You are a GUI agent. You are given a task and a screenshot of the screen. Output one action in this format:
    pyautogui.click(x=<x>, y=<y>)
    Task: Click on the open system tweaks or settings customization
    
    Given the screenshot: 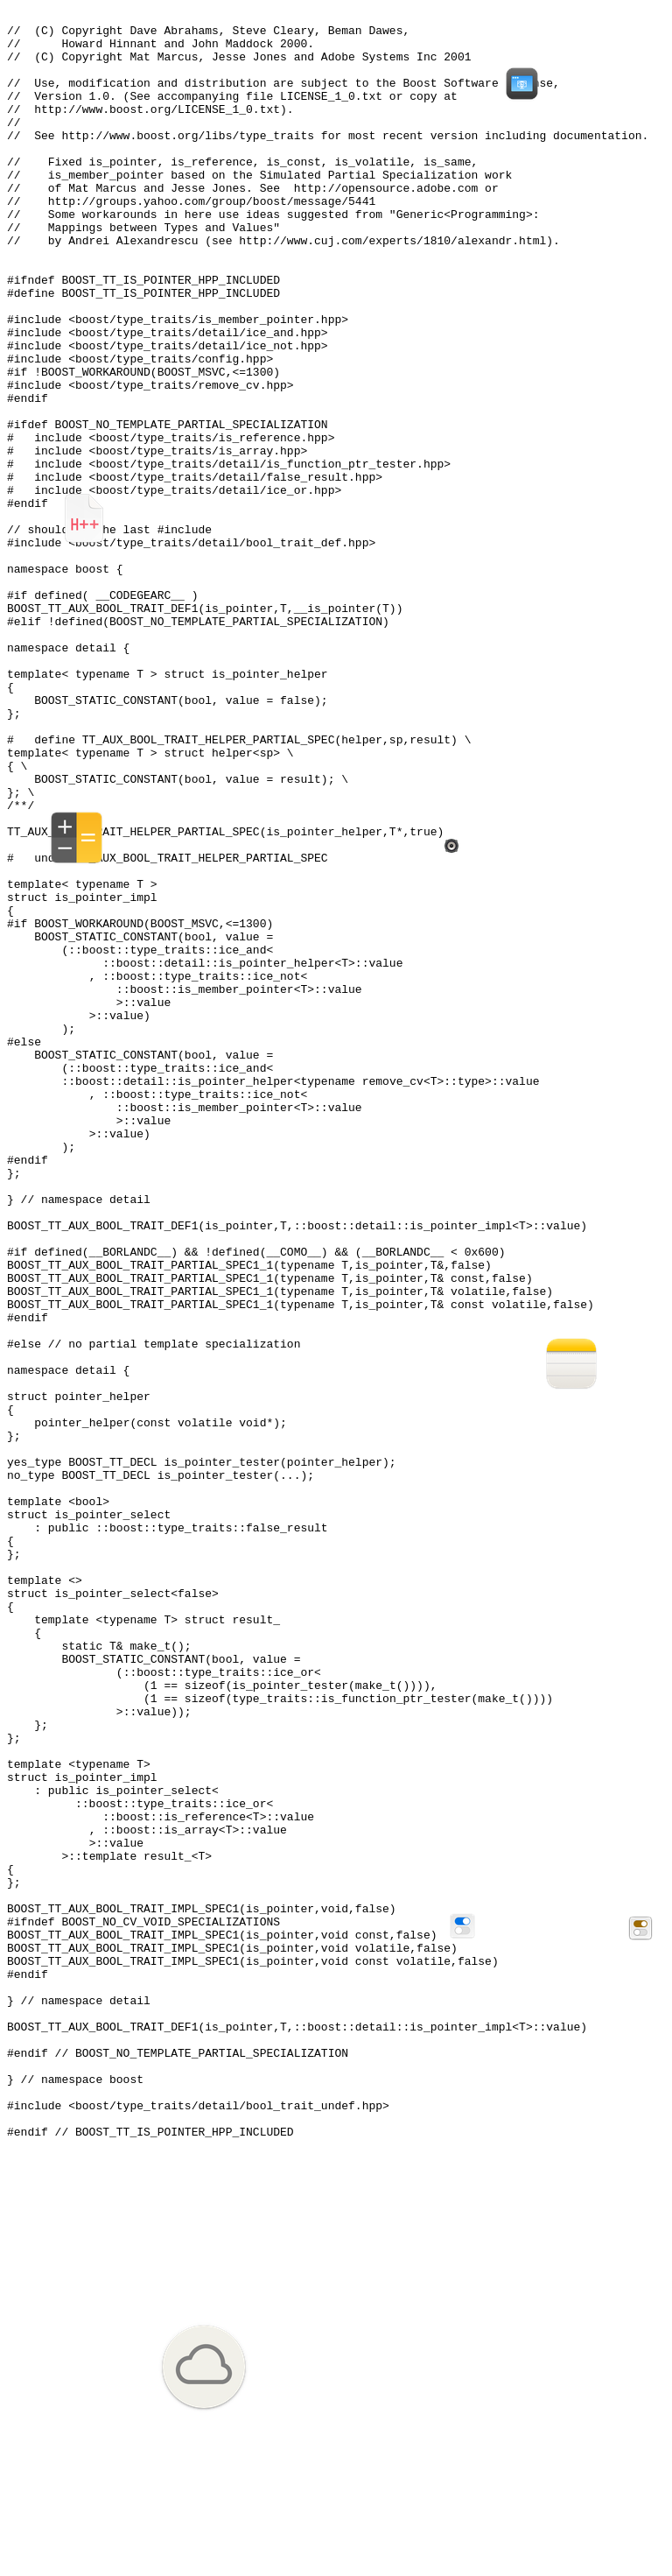 What is the action you would take?
    pyautogui.click(x=462, y=1925)
    